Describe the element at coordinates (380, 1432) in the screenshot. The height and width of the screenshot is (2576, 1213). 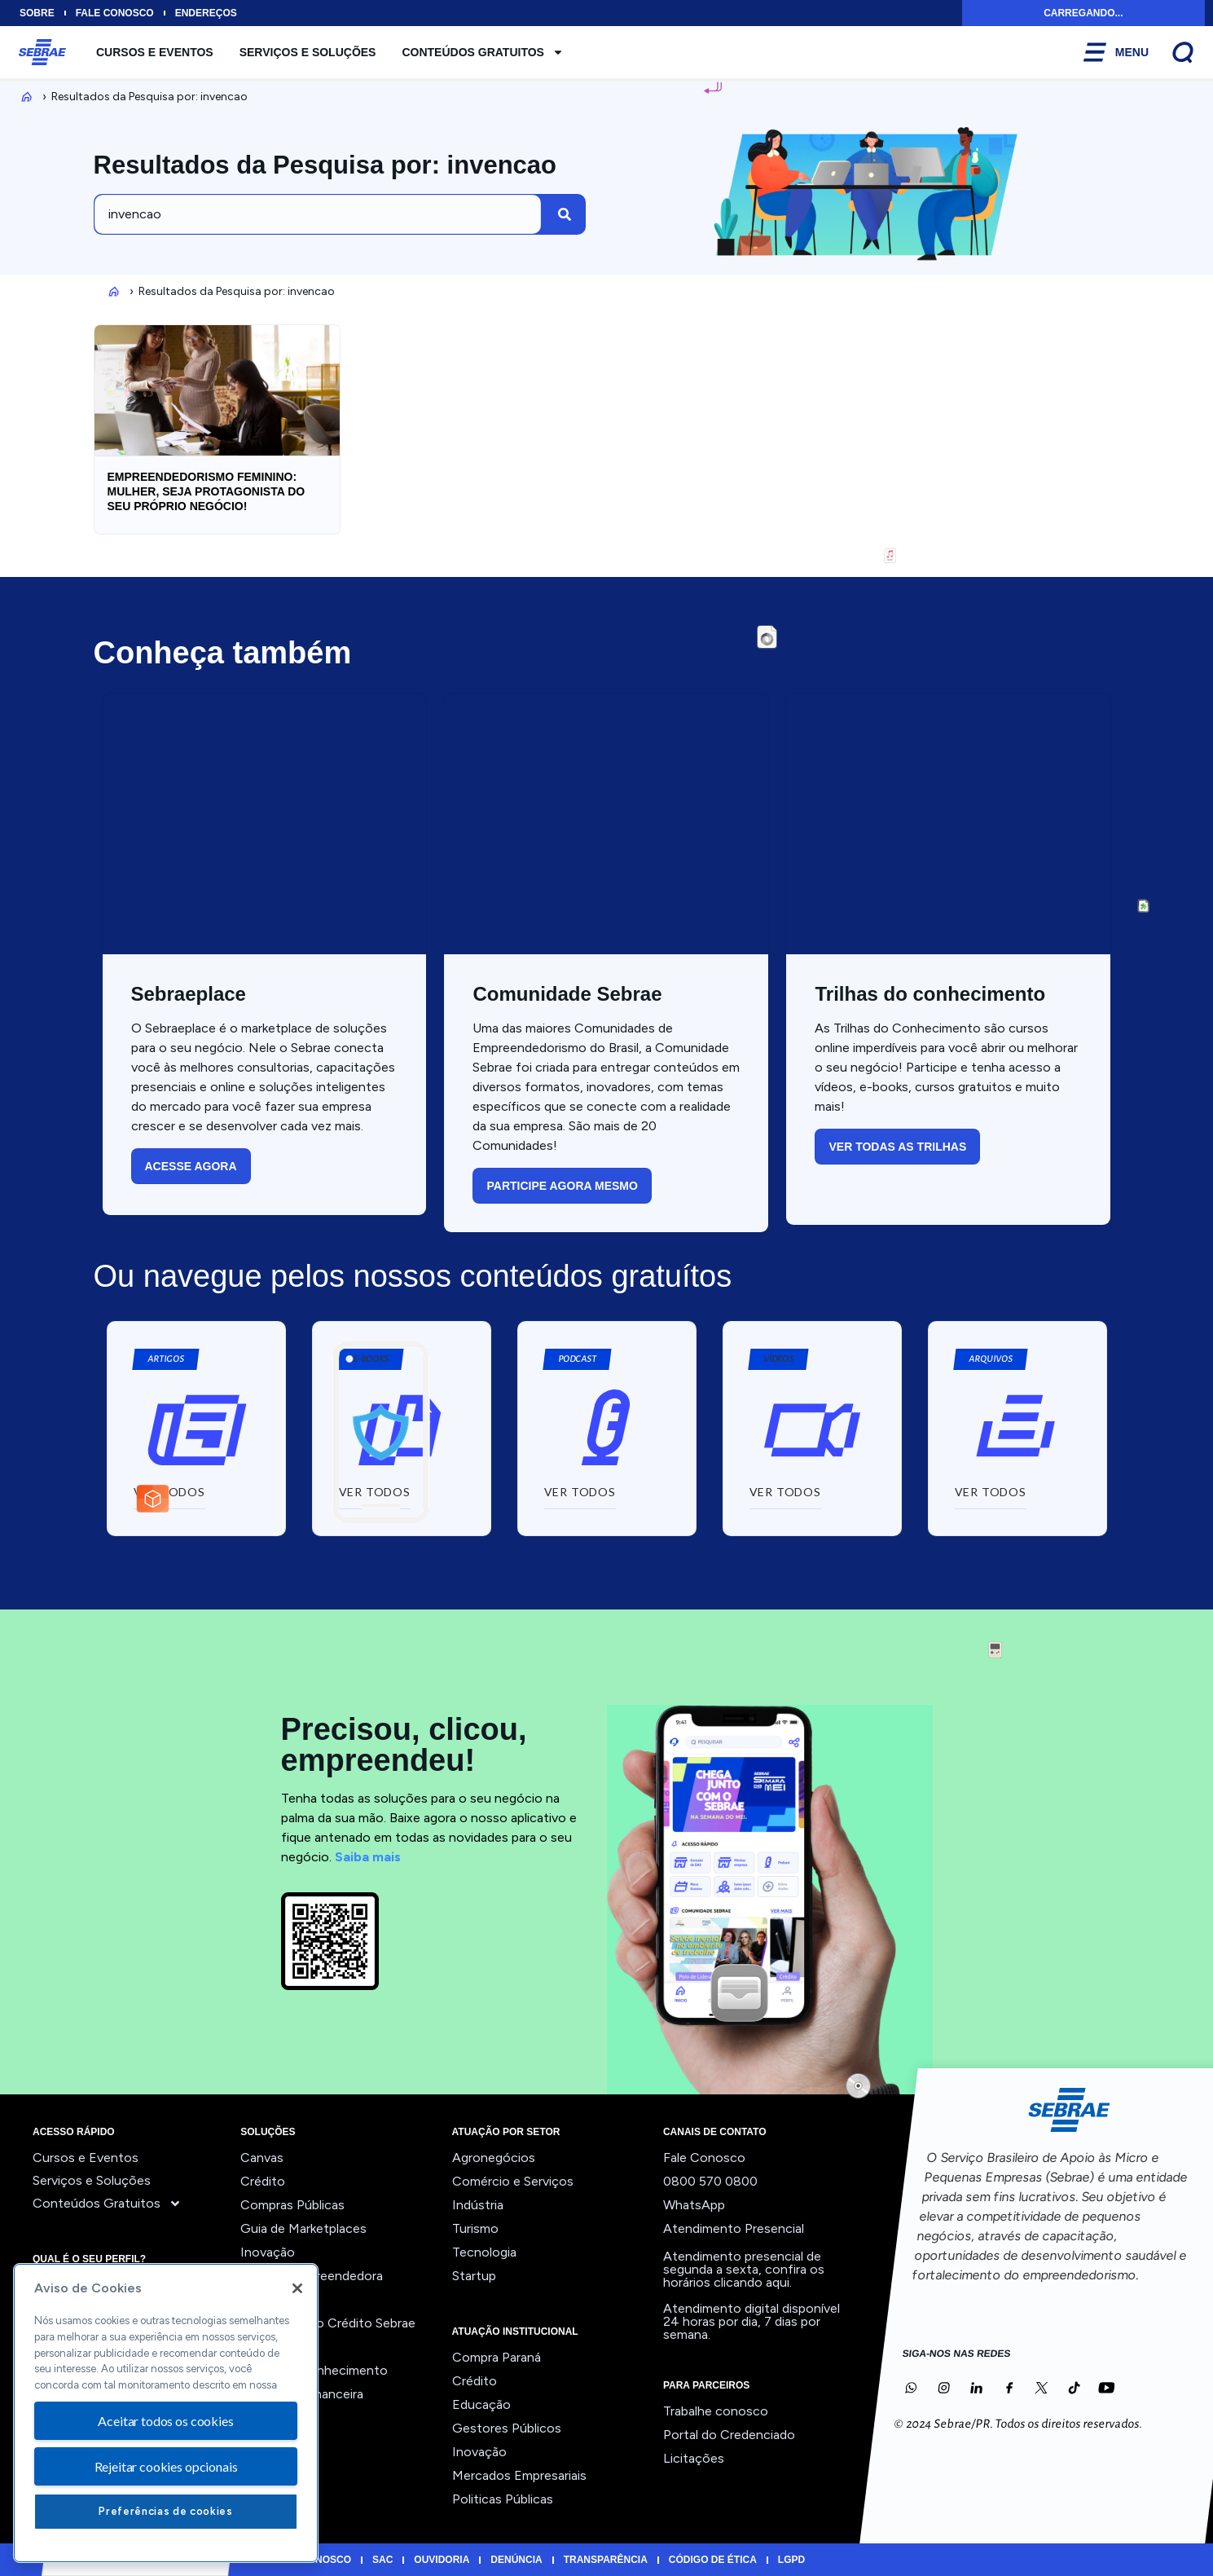
I see `indicates a trusted or verified device` at that location.